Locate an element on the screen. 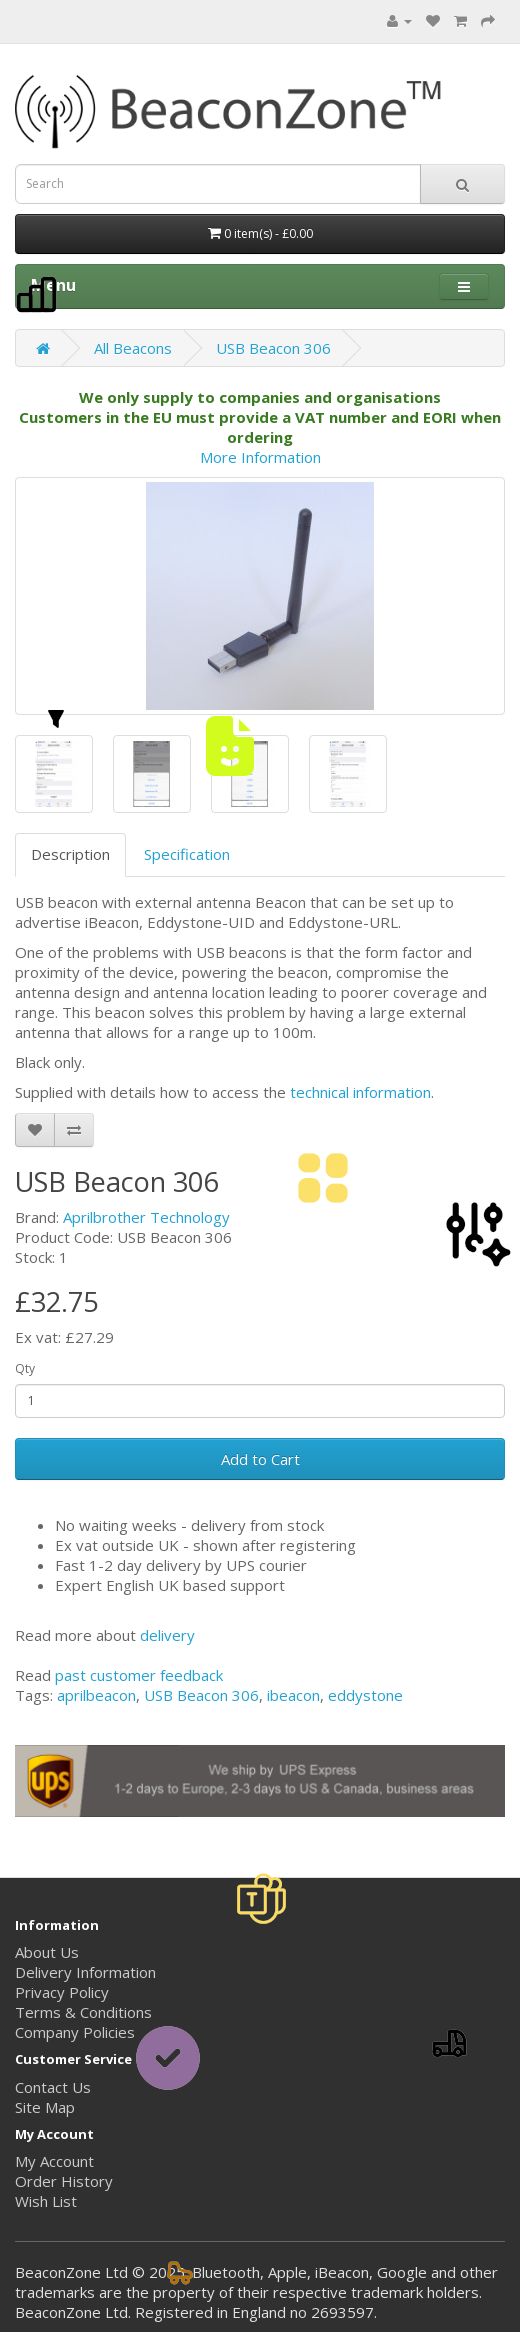 The height and width of the screenshot is (2332, 520). view grid layout is located at coordinates (323, 1178).